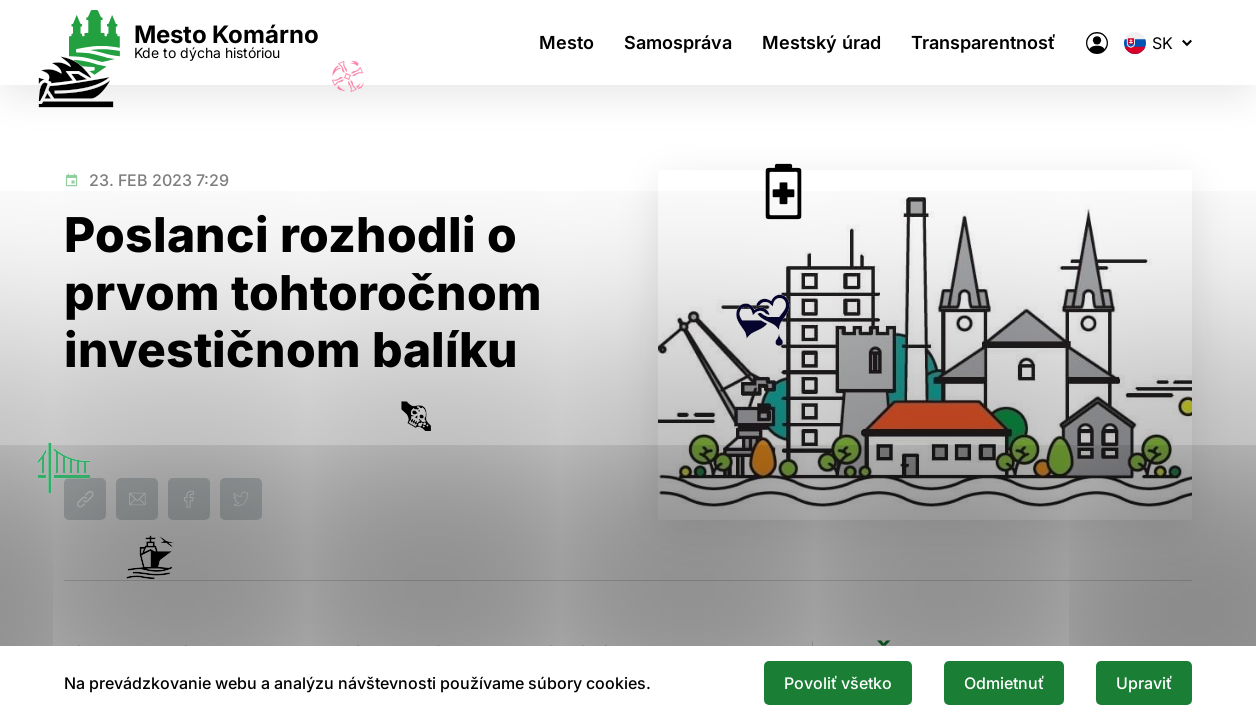 The width and height of the screenshot is (1256, 720). I want to click on add battery or enable battery saver mode, so click(783, 191).